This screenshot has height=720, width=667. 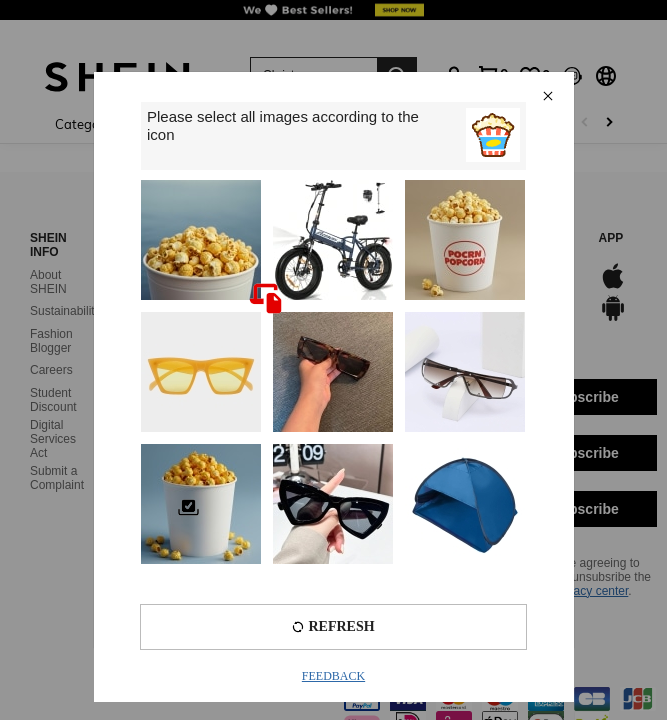 What do you see at coordinates (266, 298) in the screenshot?
I see `access files on your computer` at bounding box center [266, 298].